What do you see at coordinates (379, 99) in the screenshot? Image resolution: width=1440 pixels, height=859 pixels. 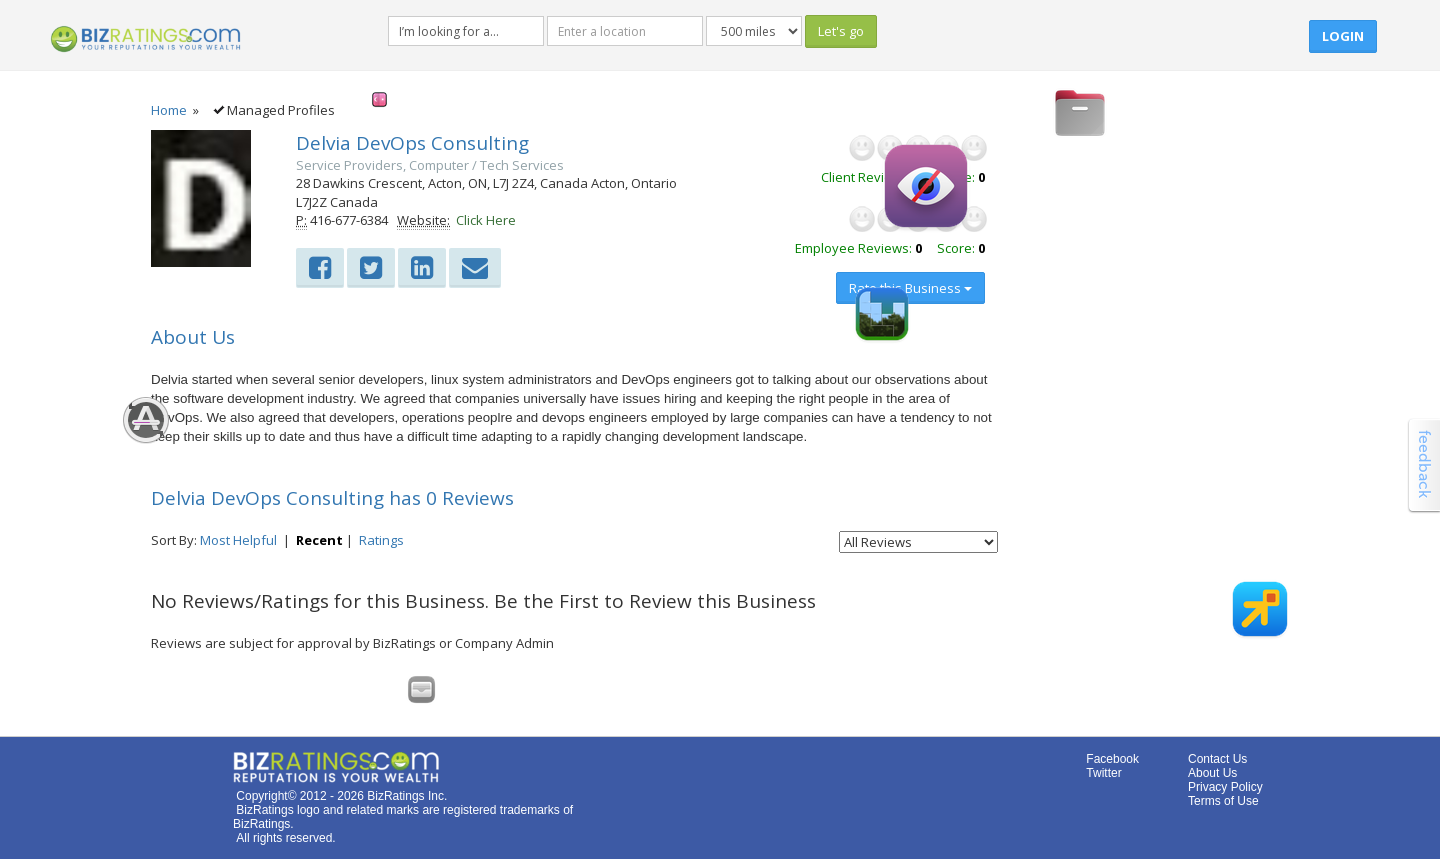 I see `open dynamic wallpaper editor app` at bounding box center [379, 99].